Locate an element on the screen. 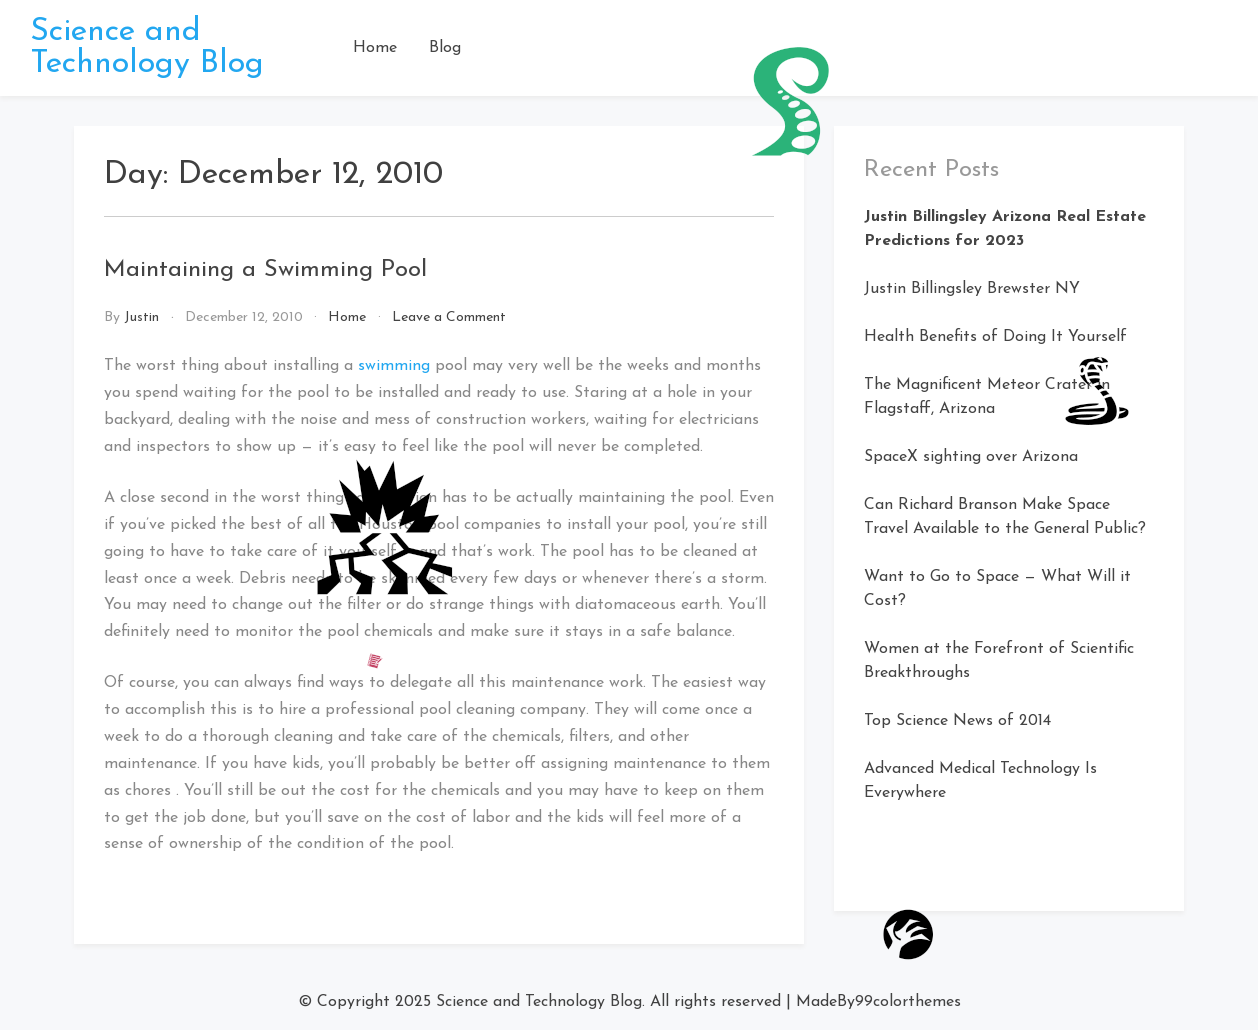  represents a sea creature or kraken enemy type is located at coordinates (790, 103).